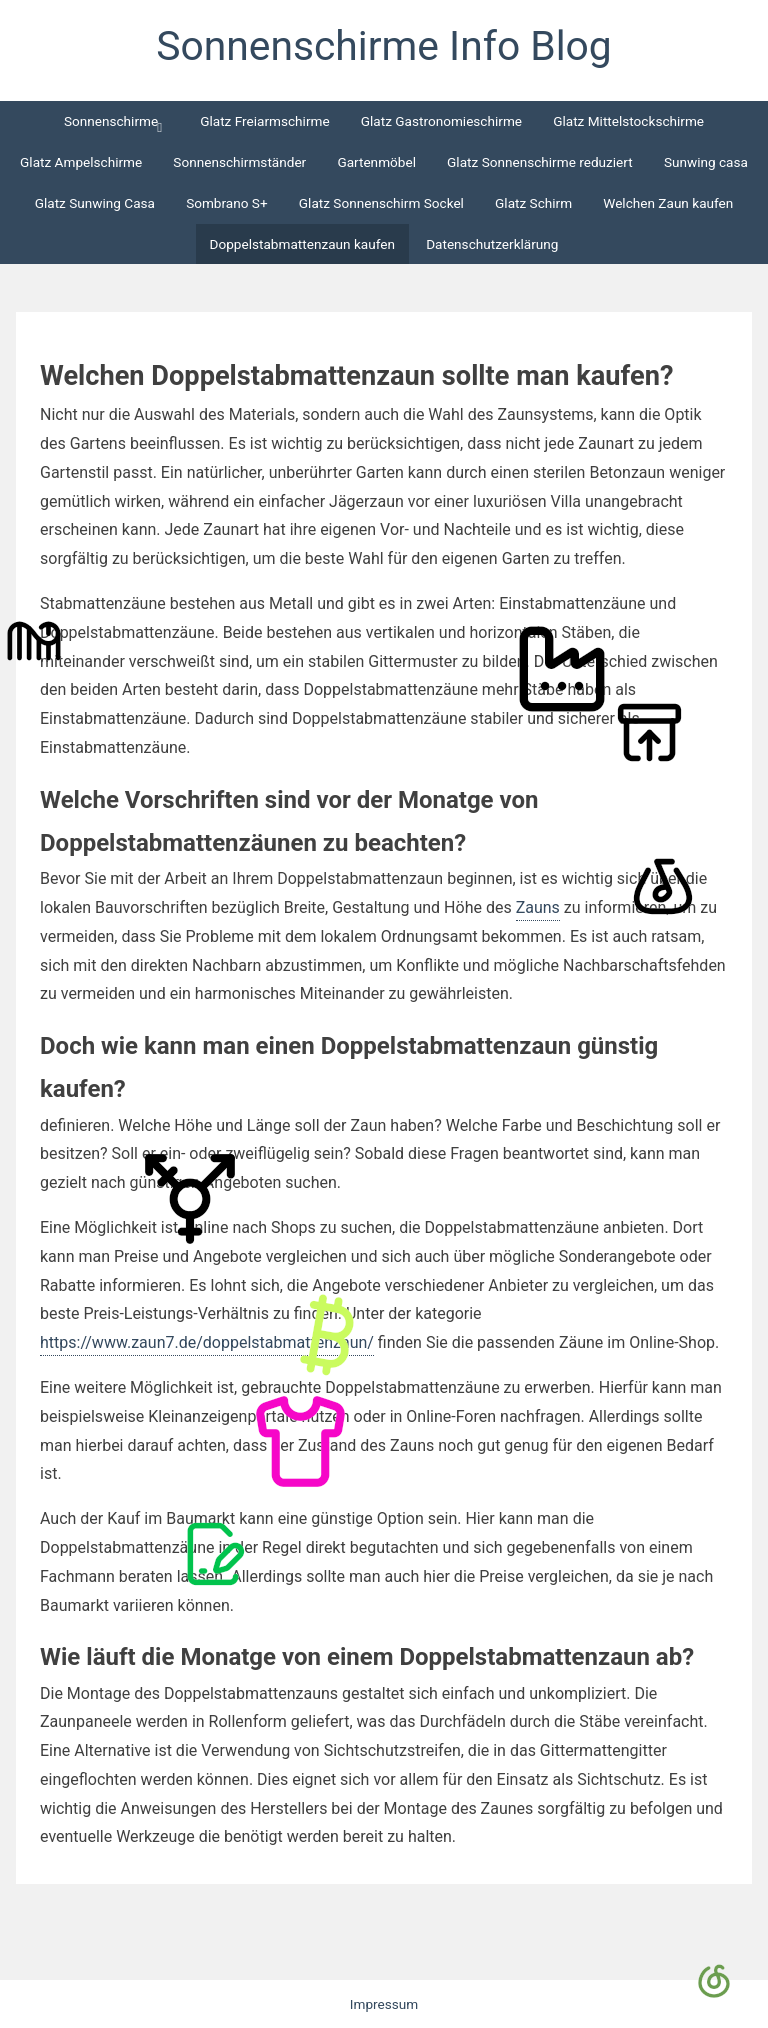 The image size is (768, 2028). What do you see at coordinates (562, 669) in the screenshot?
I see `view manufacturing or production settings` at bounding box center [562, 669].